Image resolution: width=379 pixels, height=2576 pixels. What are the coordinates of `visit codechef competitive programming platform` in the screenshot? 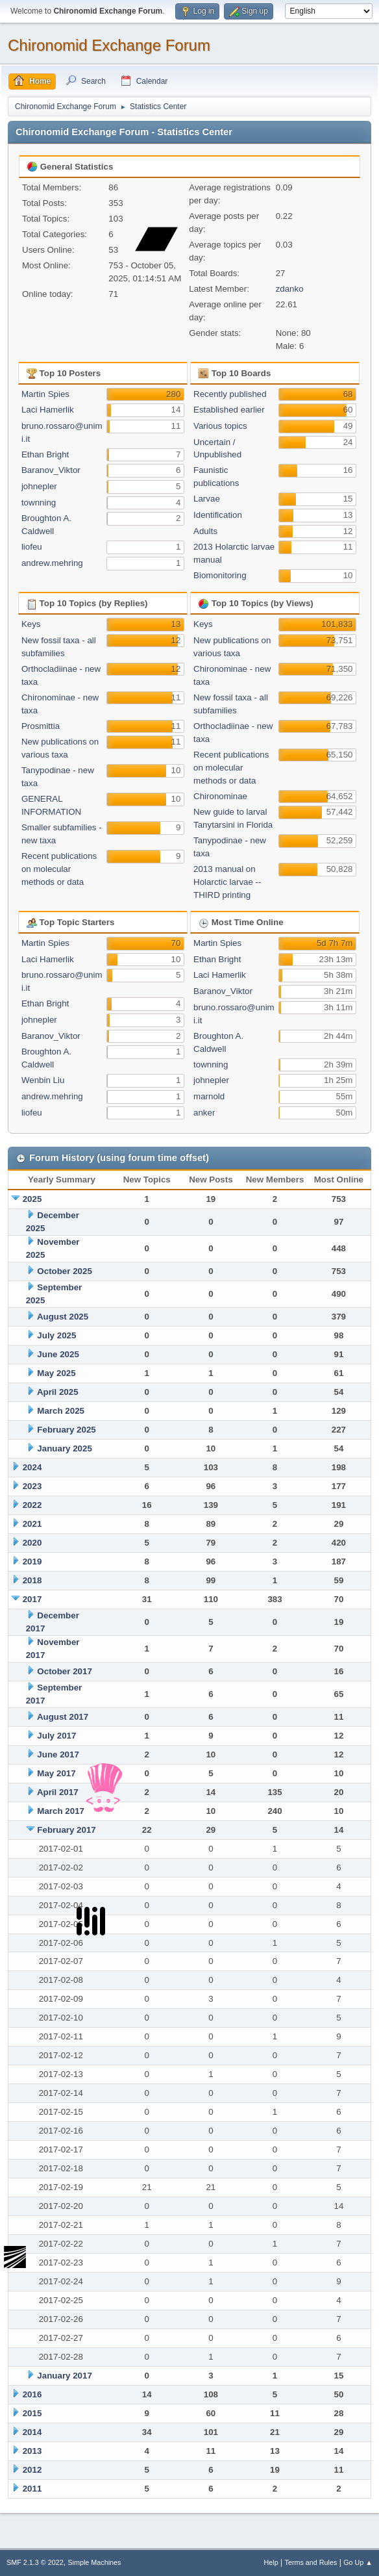 It's located at (104, 1787).